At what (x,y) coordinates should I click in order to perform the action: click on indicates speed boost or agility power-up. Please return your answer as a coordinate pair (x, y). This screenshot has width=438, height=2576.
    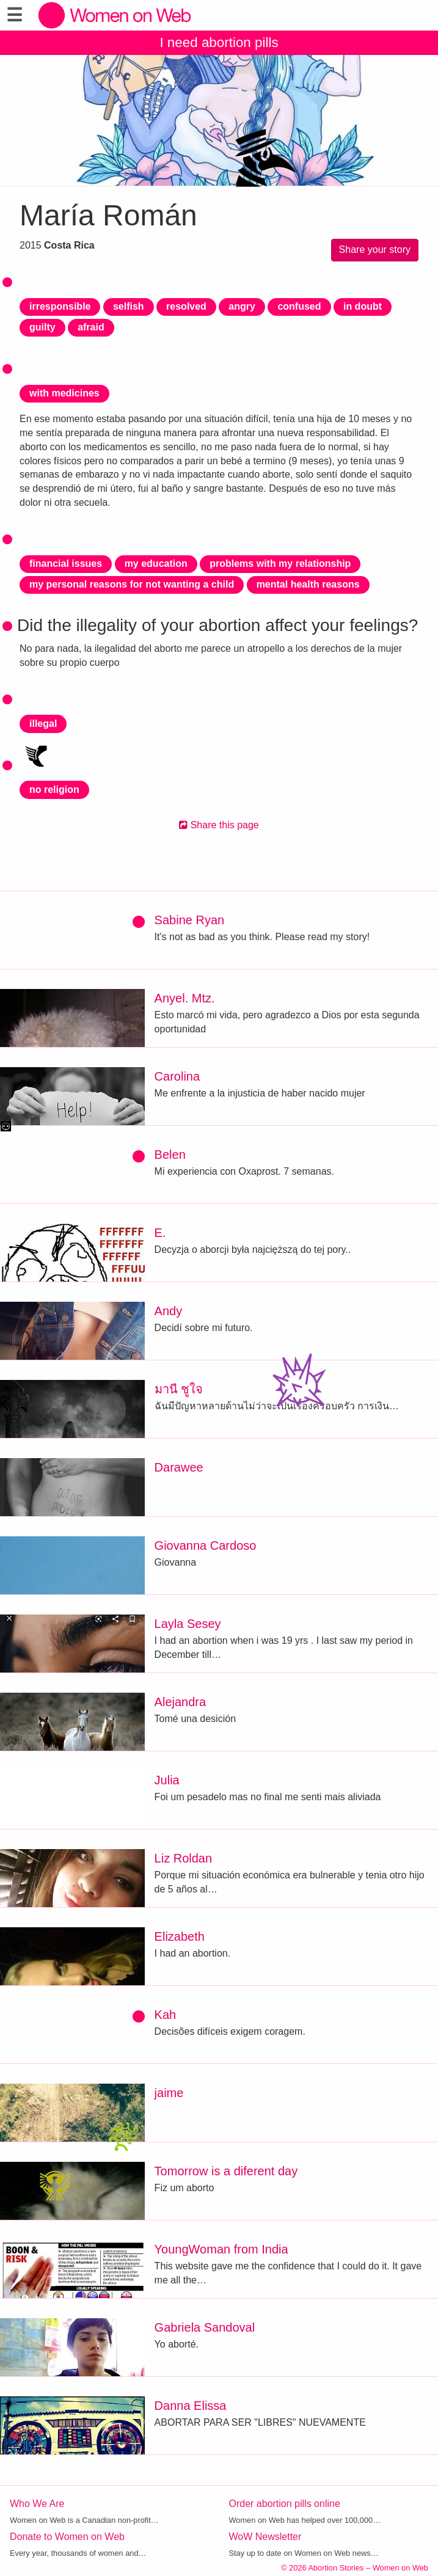
    Looking at the image, I should click on (36, 756).